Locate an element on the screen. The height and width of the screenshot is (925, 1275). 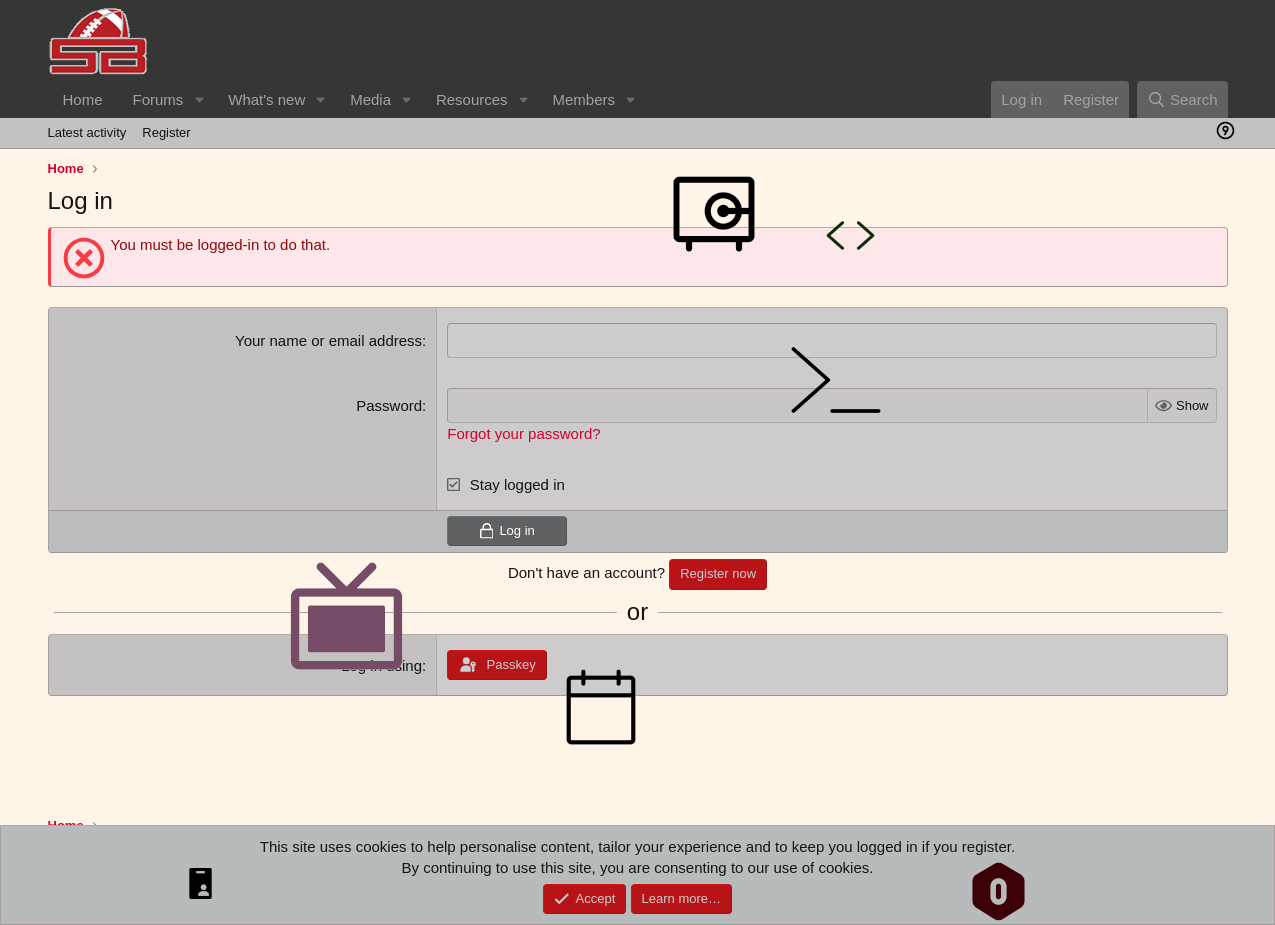
indicates an "O" status or category marker is located at coordinates (998, 891).